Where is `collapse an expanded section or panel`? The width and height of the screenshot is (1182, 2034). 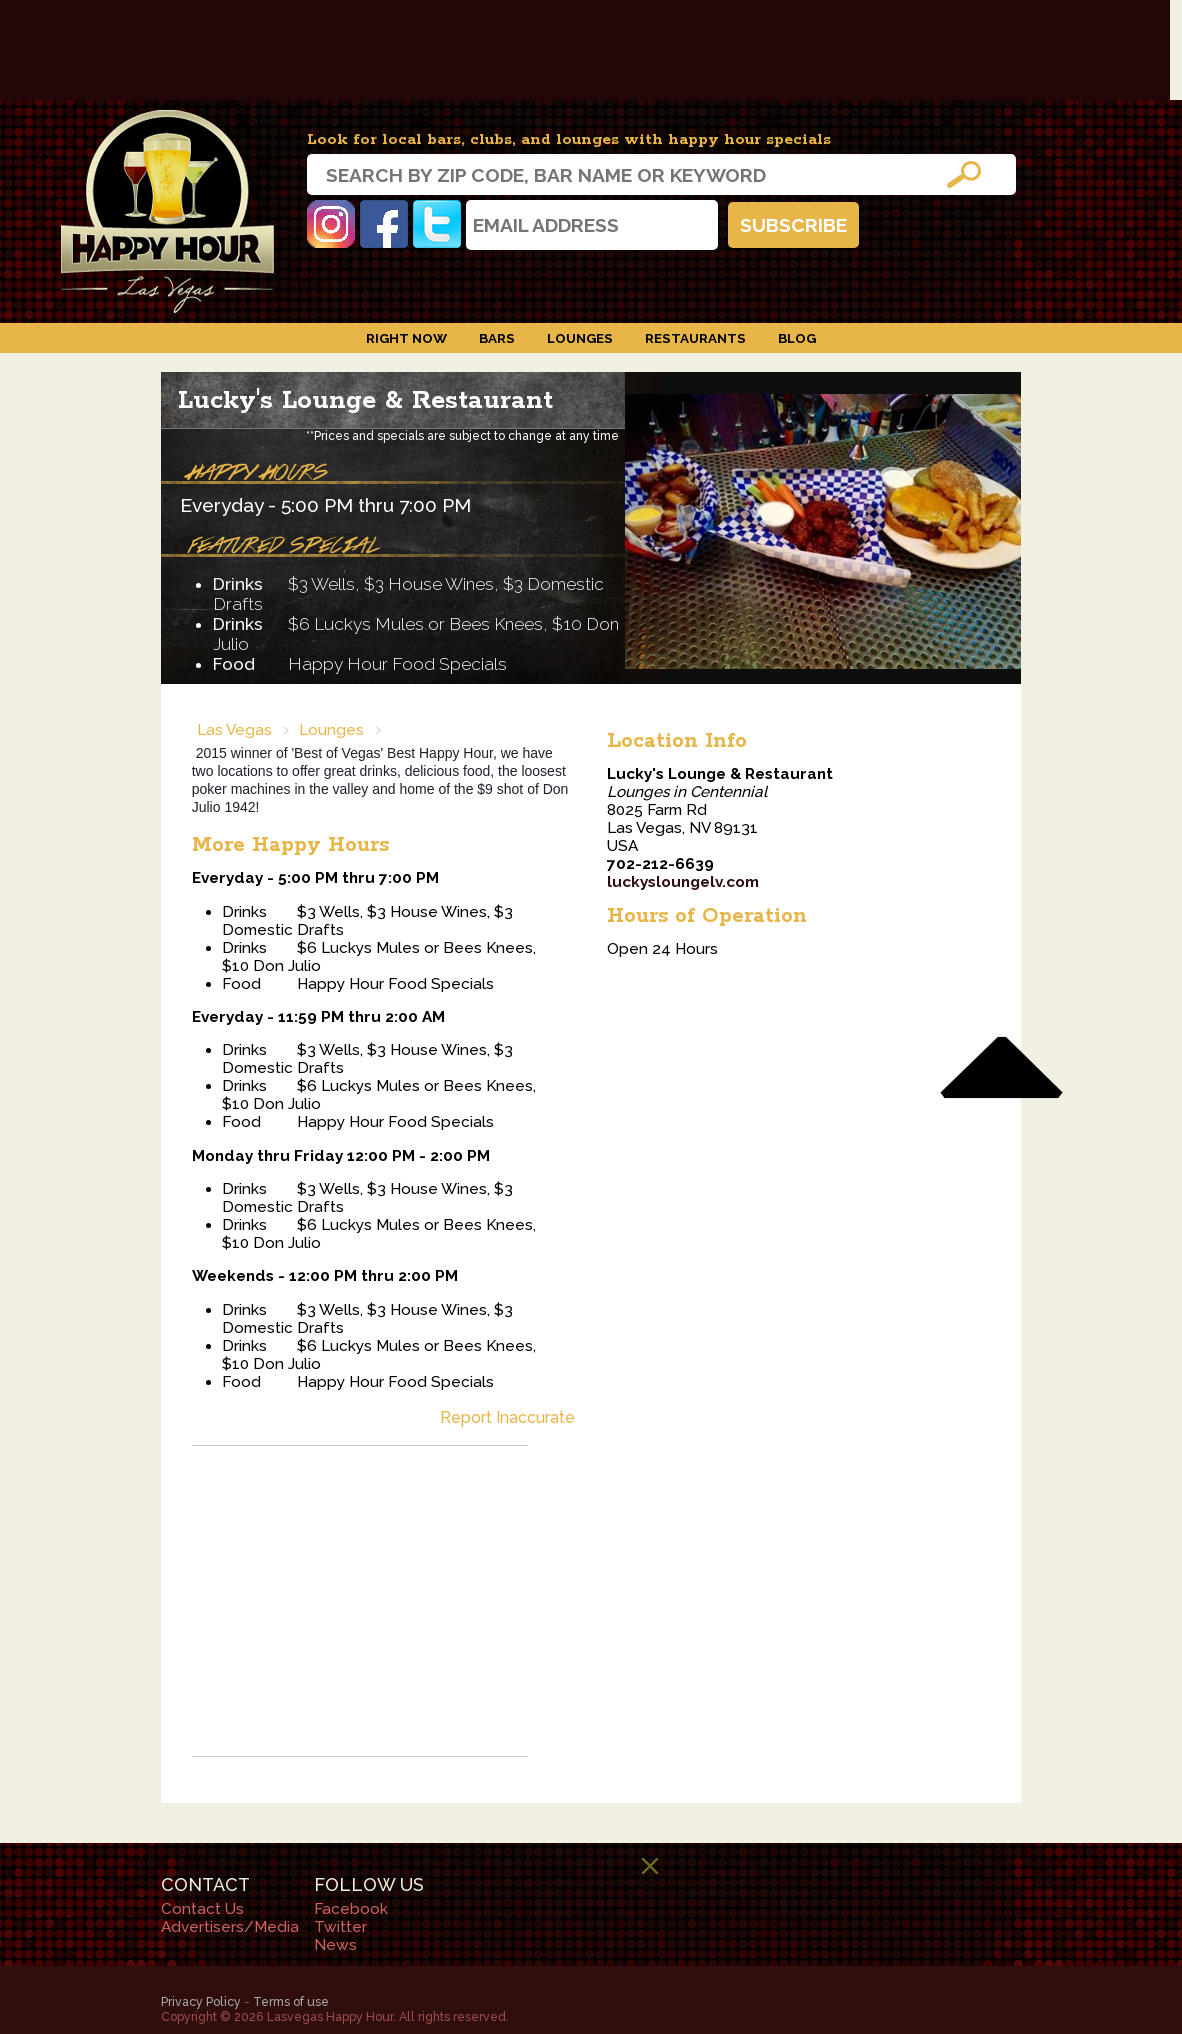 collapse an expanded section or panel is located at coordinates (1001, 1067).